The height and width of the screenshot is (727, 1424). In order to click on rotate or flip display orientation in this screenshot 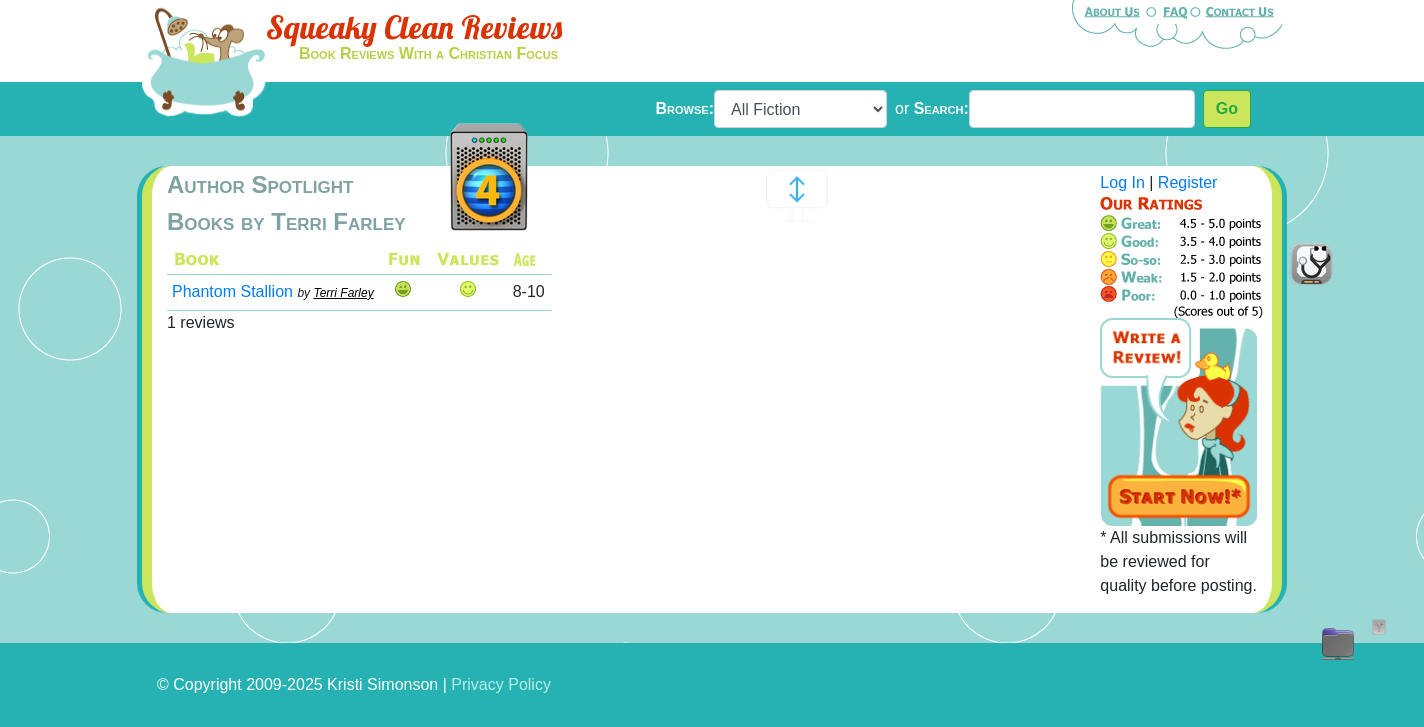, I will do `click(797, 196)`.